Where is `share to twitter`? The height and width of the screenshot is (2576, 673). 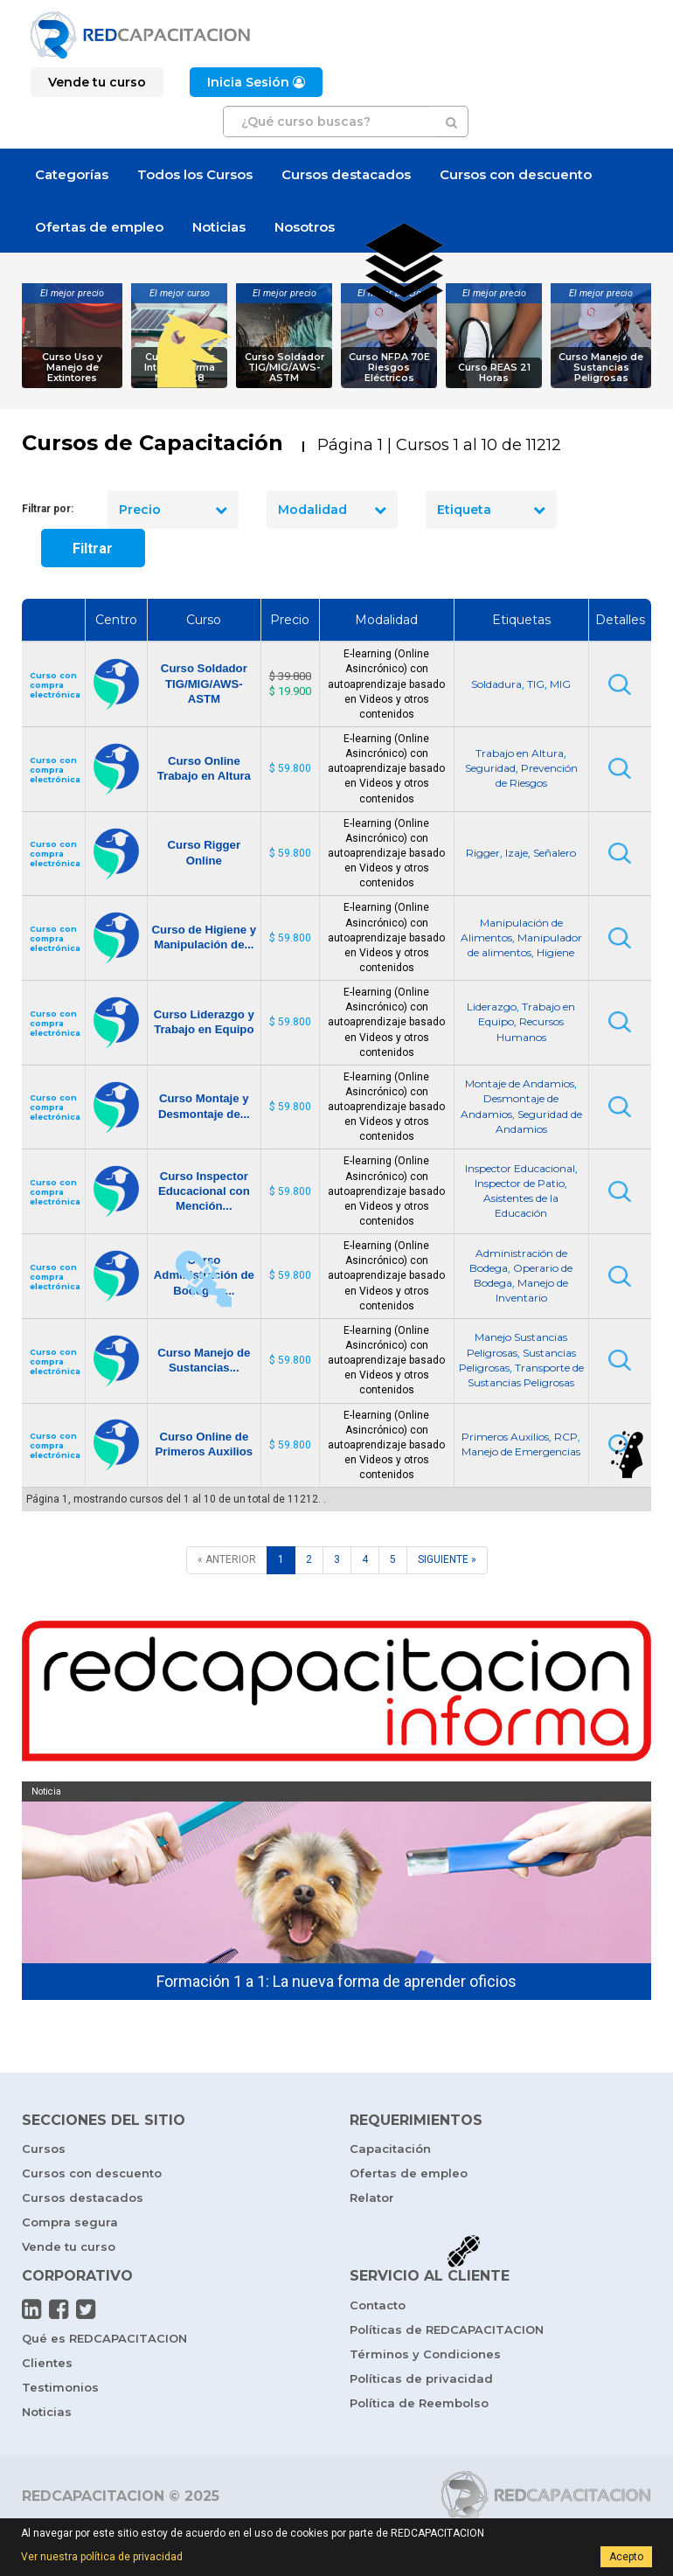
share to twitter is located at coordinates (195, 350).